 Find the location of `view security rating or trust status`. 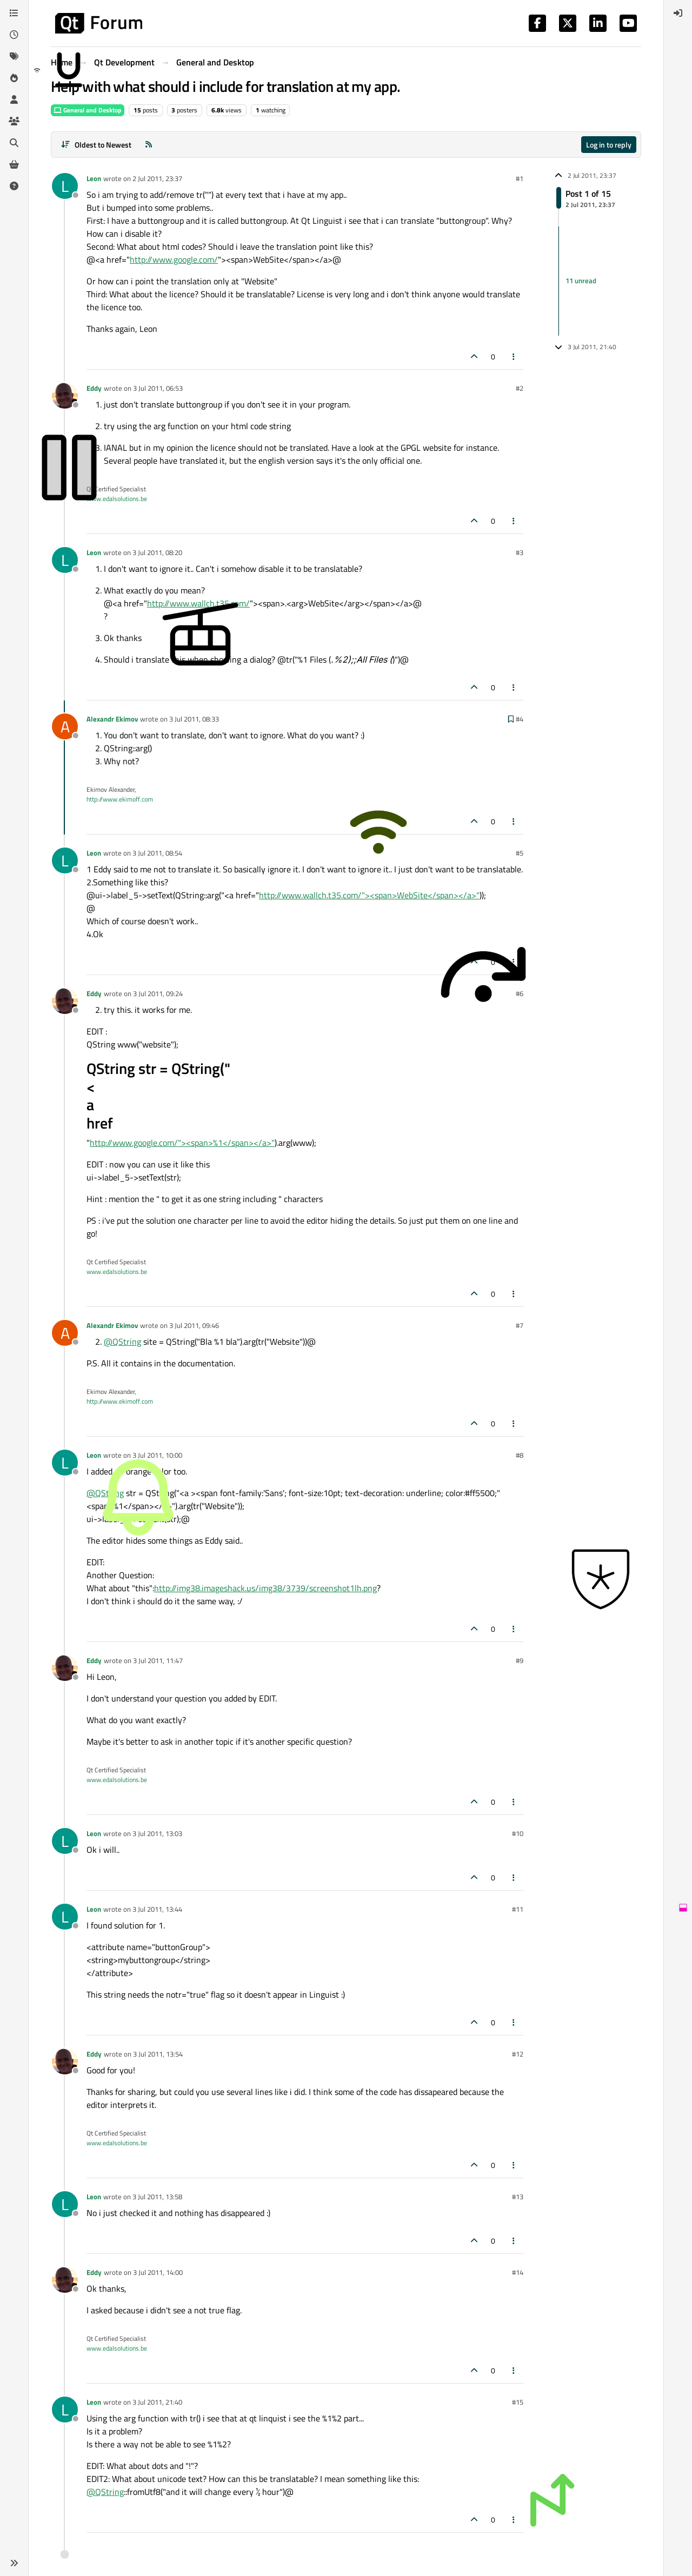

view security rating or trust status is located at coordinates (601, 1576).